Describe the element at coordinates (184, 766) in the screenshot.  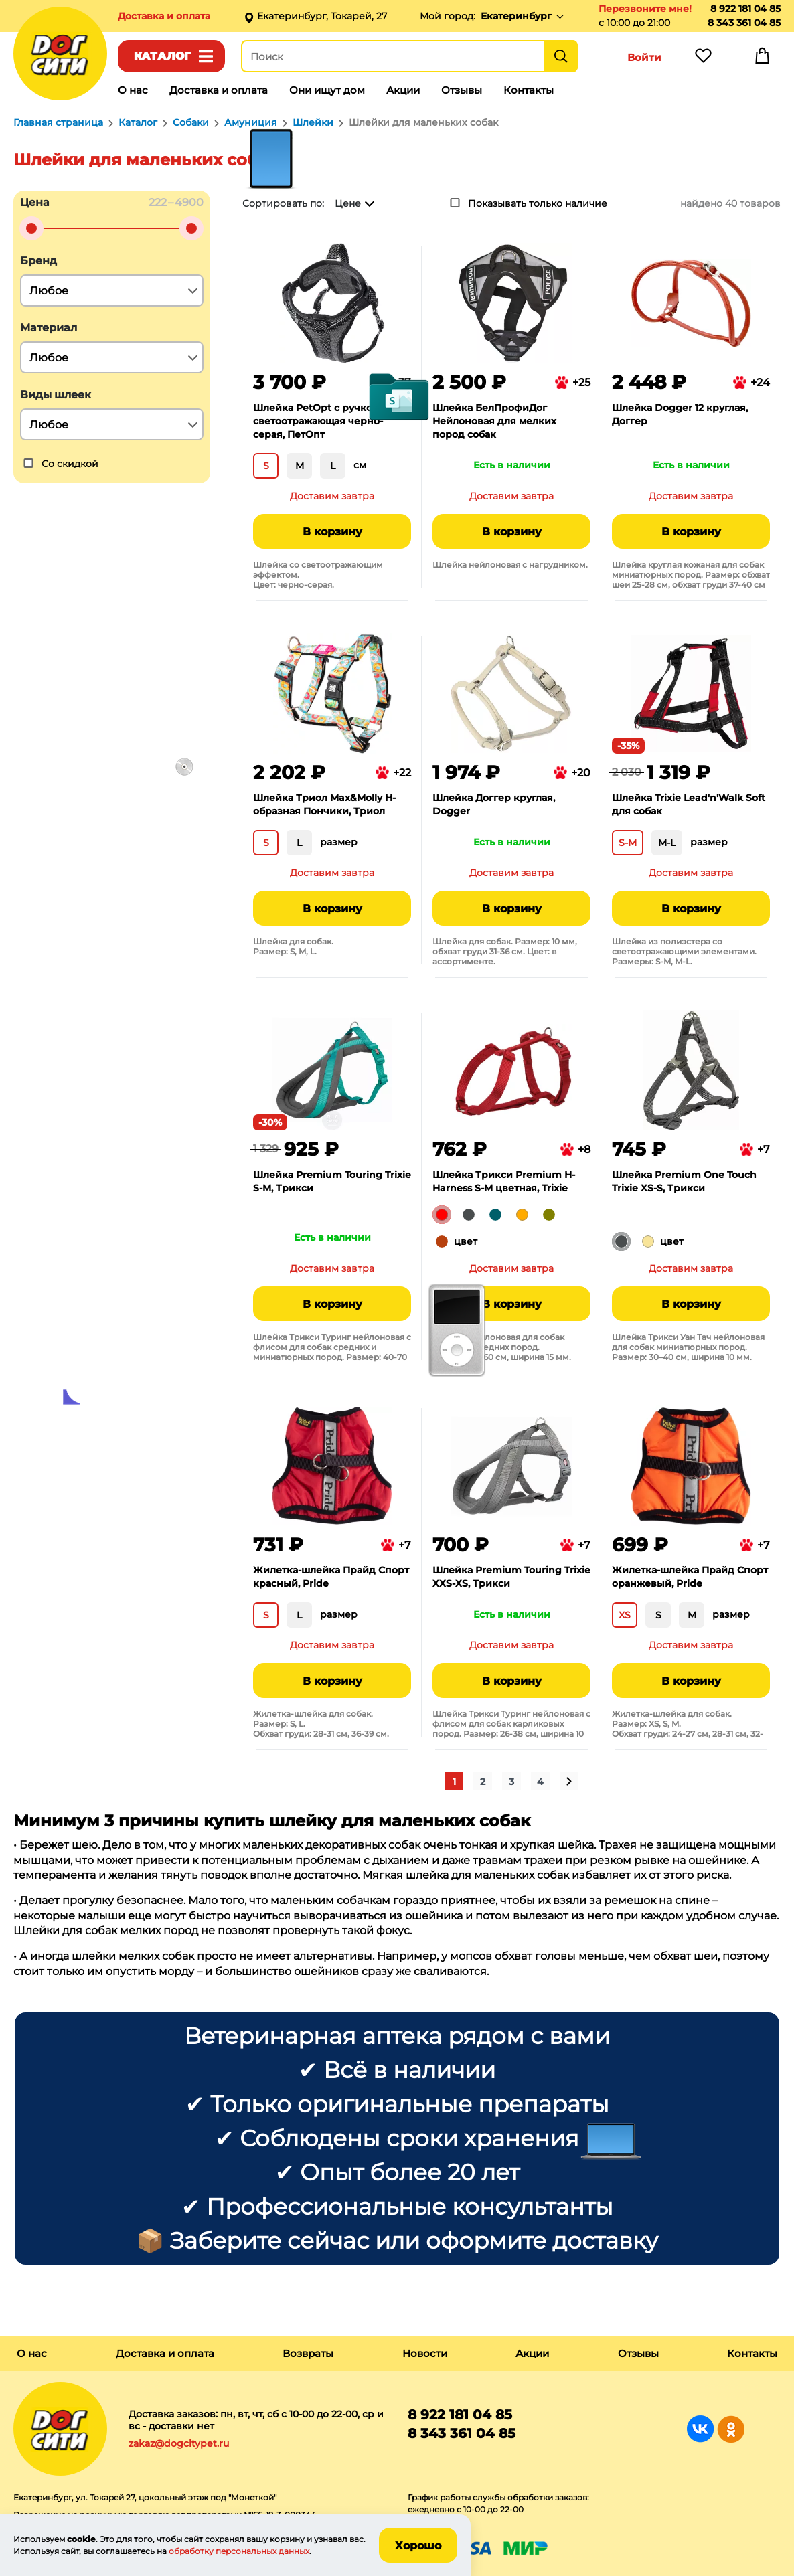
I see `indicates a DVD or optical disc drive` at that location.